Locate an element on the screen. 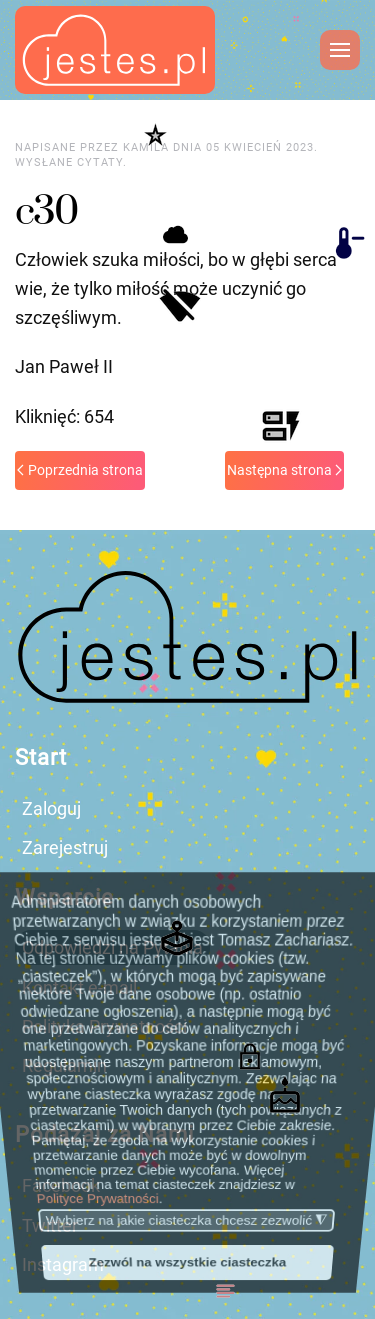 The image size is (375, 1319). open apple arcade gaming service is located at coordinates (177, 938).